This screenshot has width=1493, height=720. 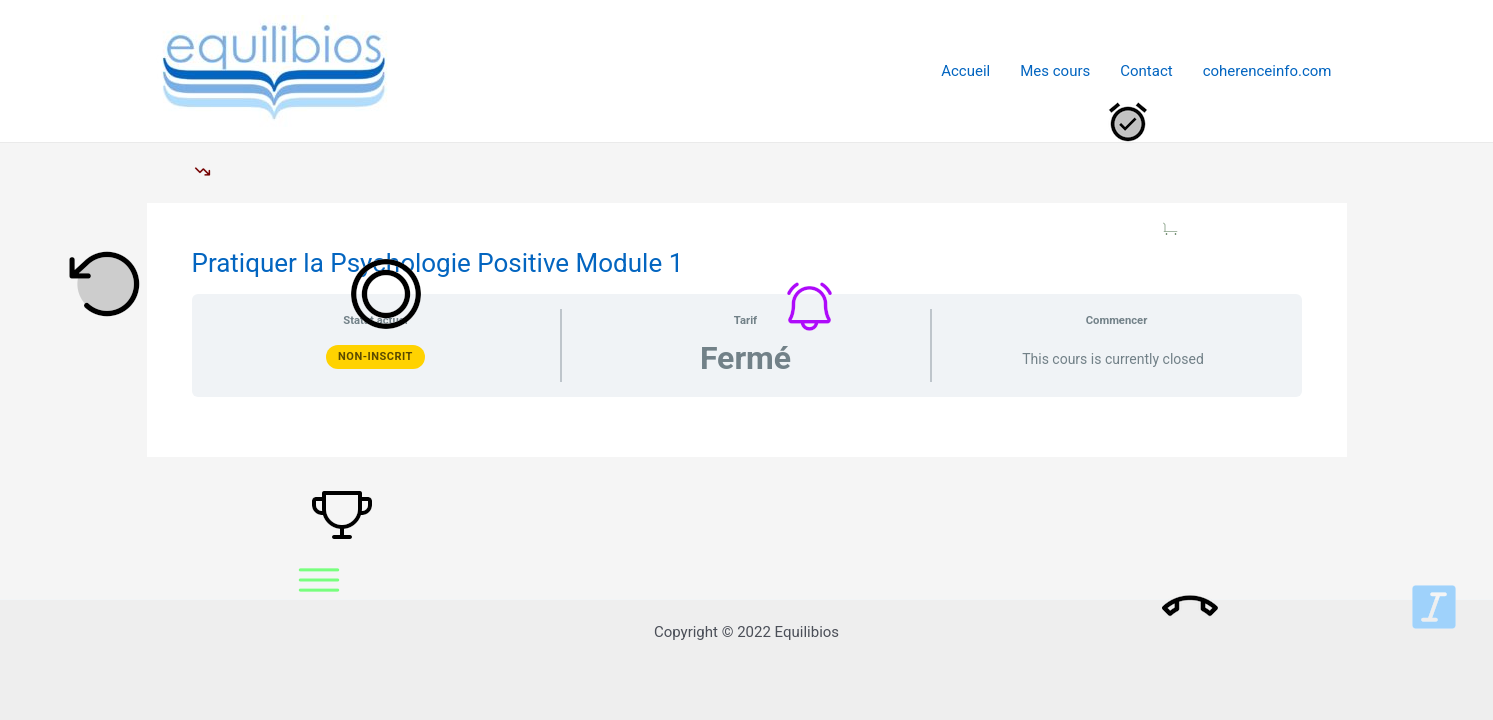 What do you see at coordinates (809, 307) in the screenshot?
I see `view notifications` at bounding box center [809, 307].